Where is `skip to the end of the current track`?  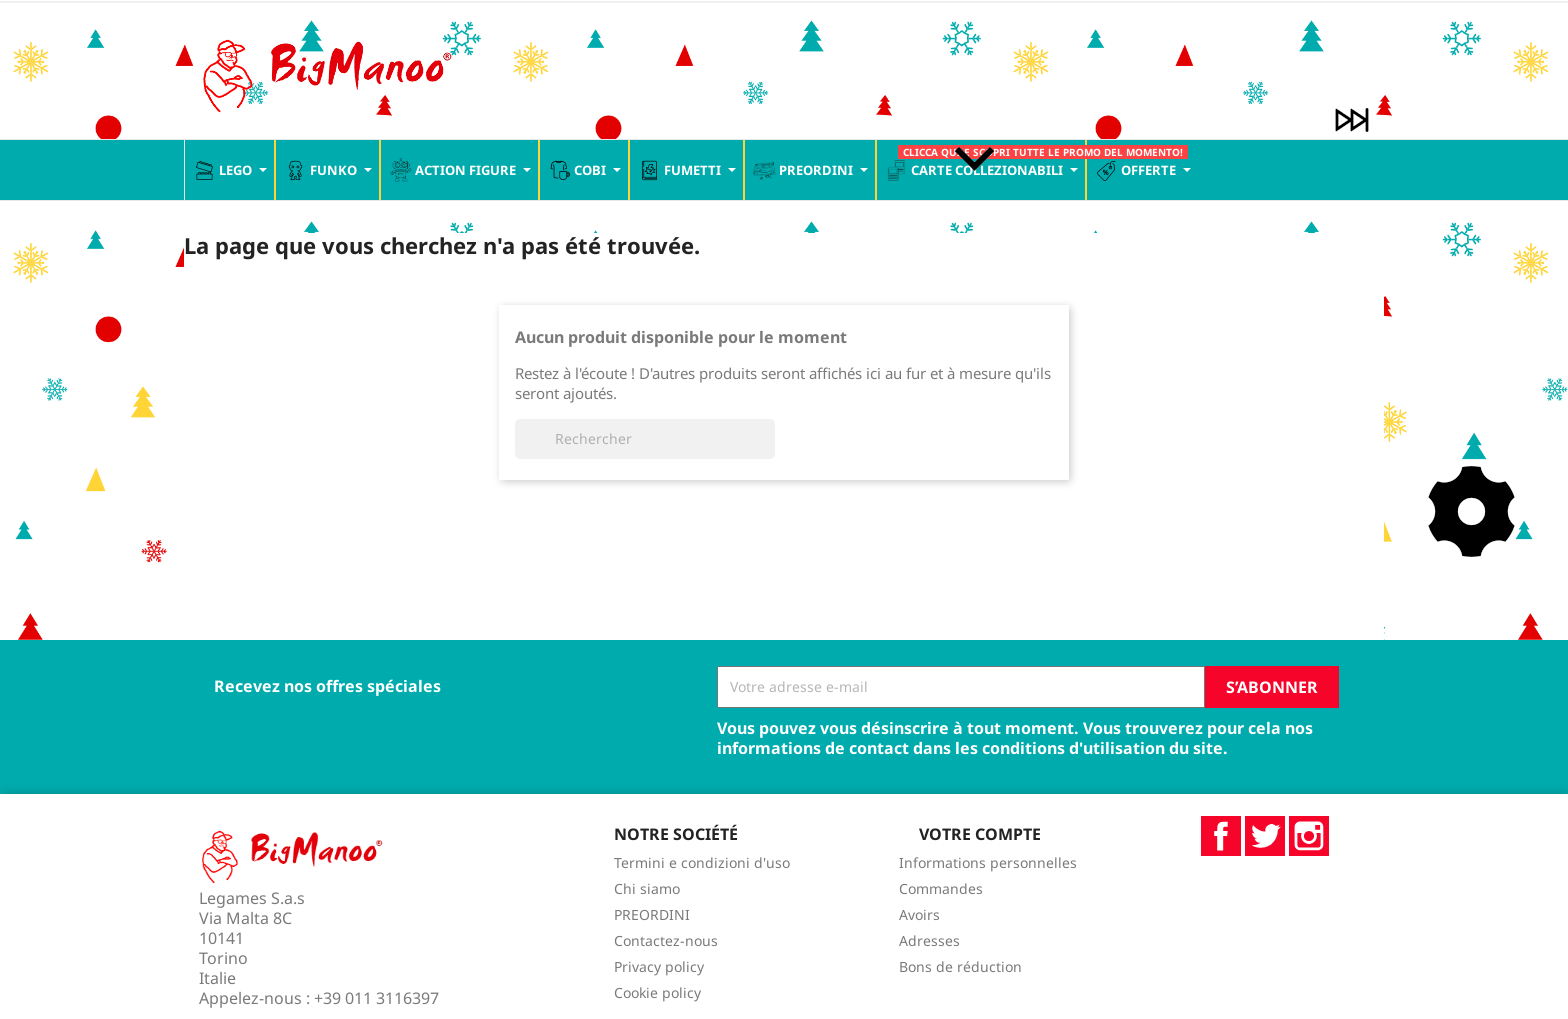
skip to the end of the current track is located at coordinates (1352, 120).